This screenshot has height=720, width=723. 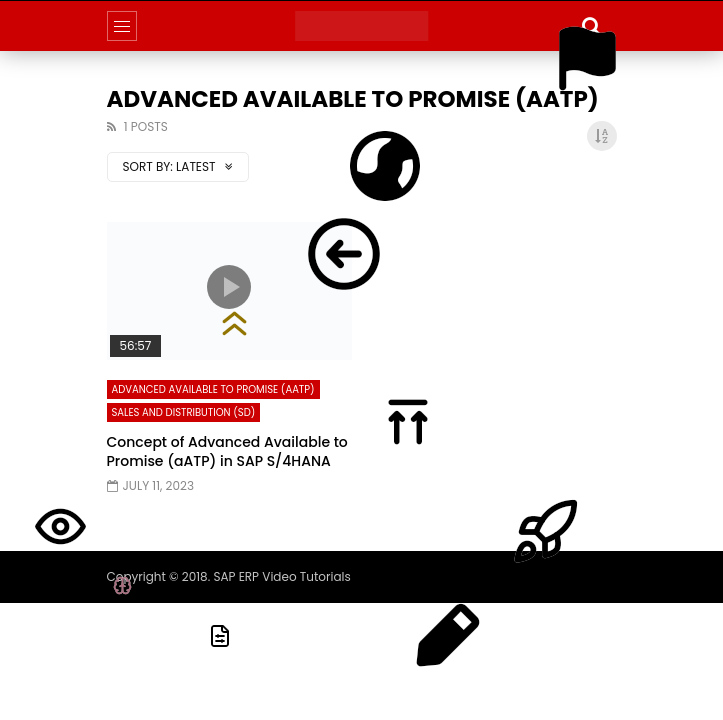 I want to click on view or preview content, so click(x=60, y=526).